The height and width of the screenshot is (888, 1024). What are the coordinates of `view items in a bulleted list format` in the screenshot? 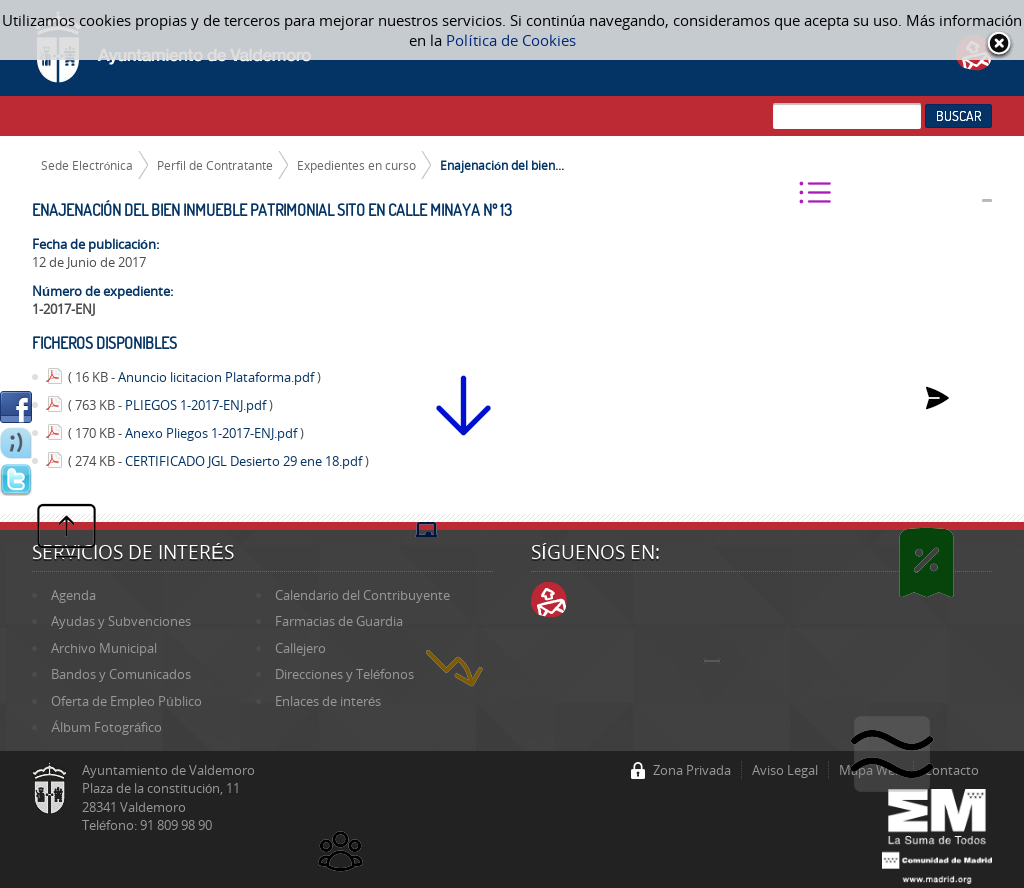 It's located at (815, 192).